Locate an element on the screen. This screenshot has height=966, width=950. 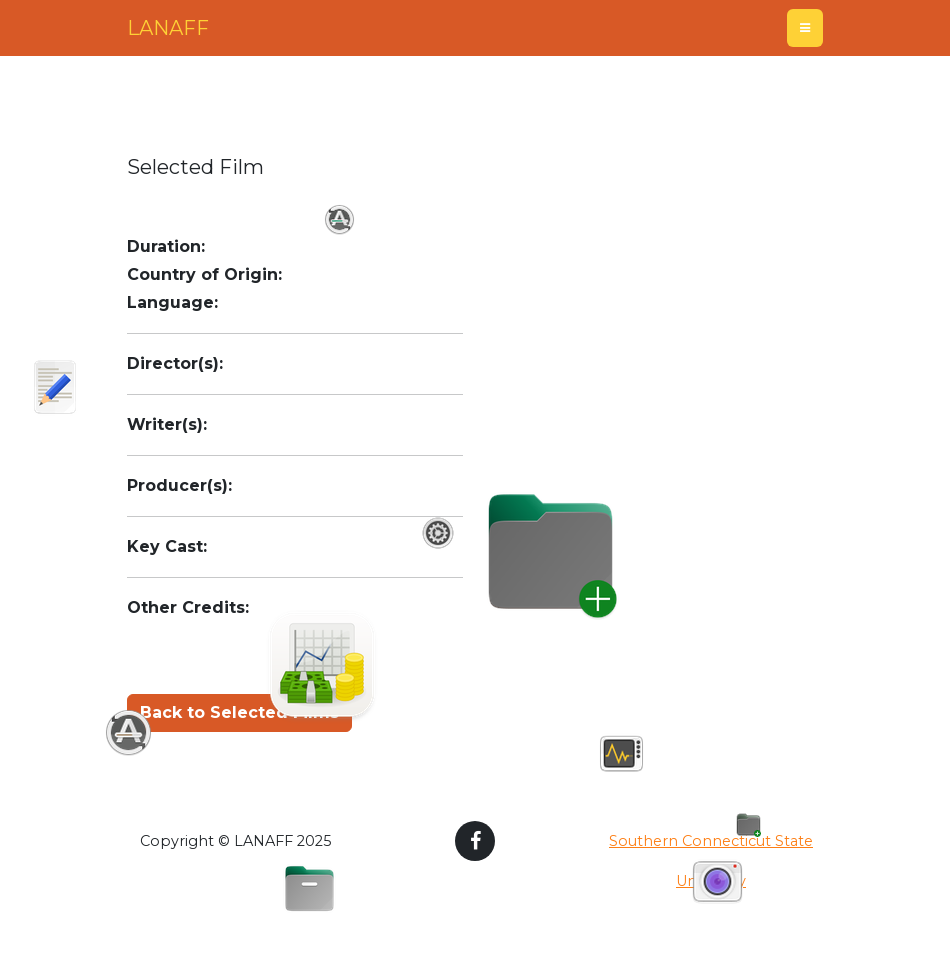
open the software update manager is located at coordinates (128, 732).